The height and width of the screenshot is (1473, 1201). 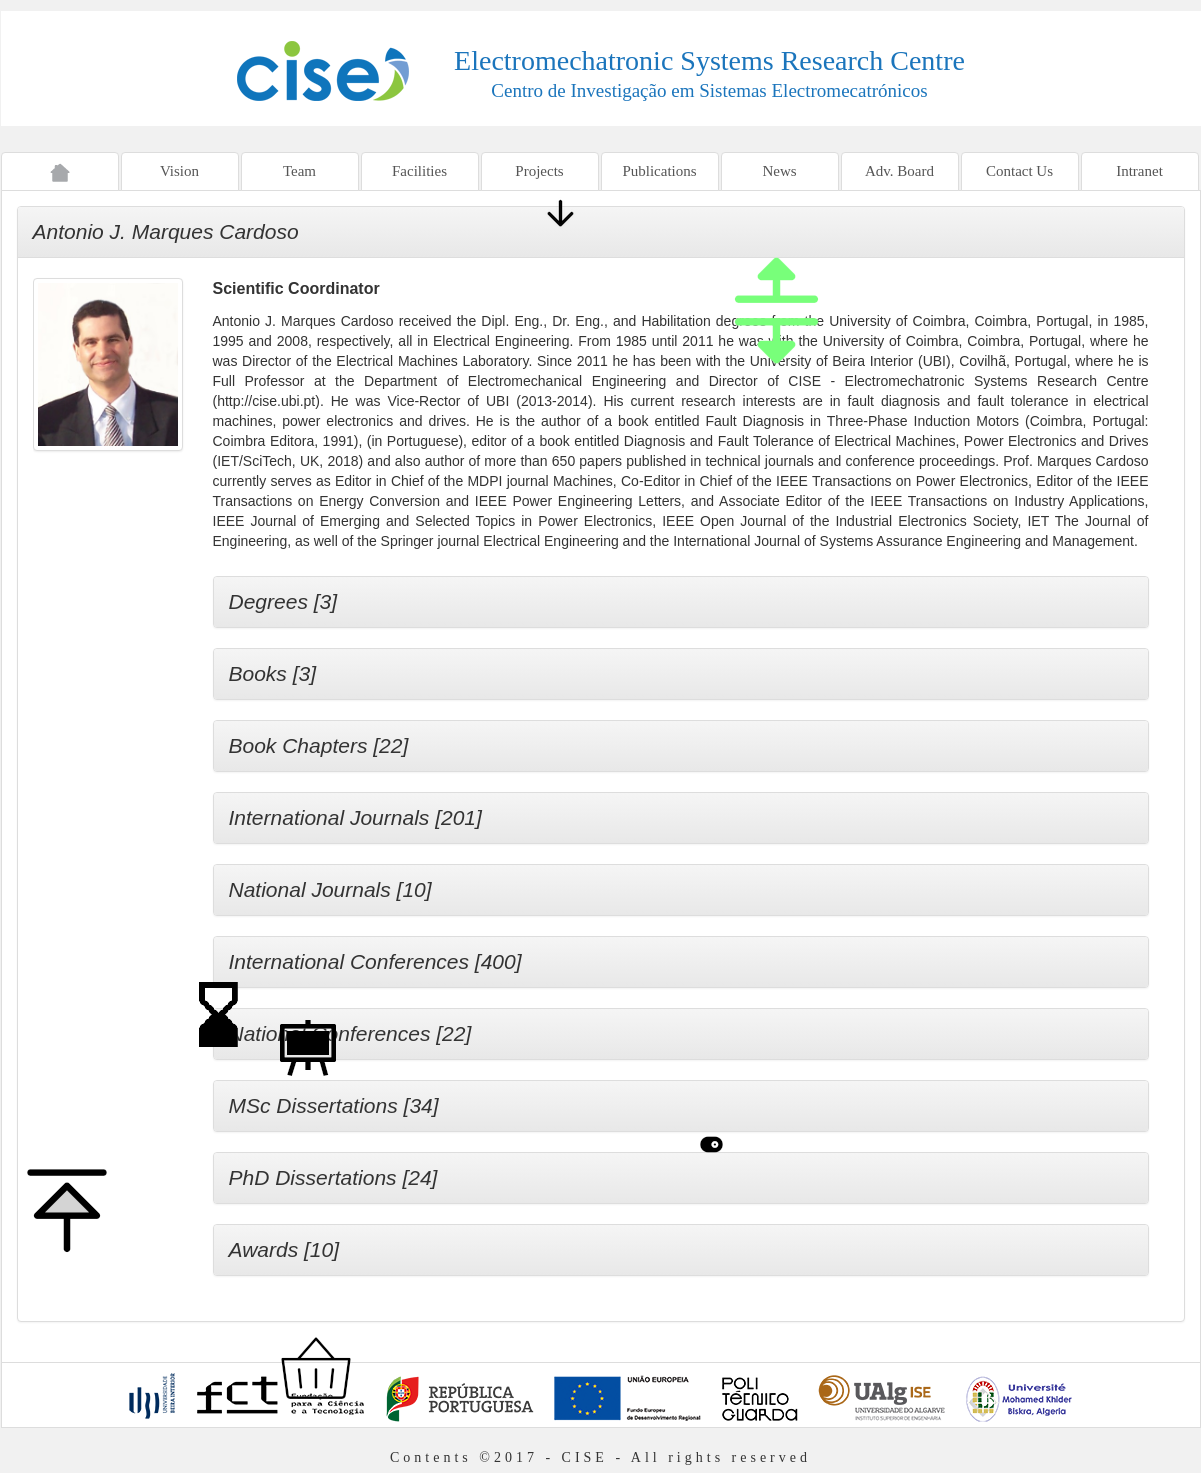 I want to click on split content vertically, so click(x=776, y=310).